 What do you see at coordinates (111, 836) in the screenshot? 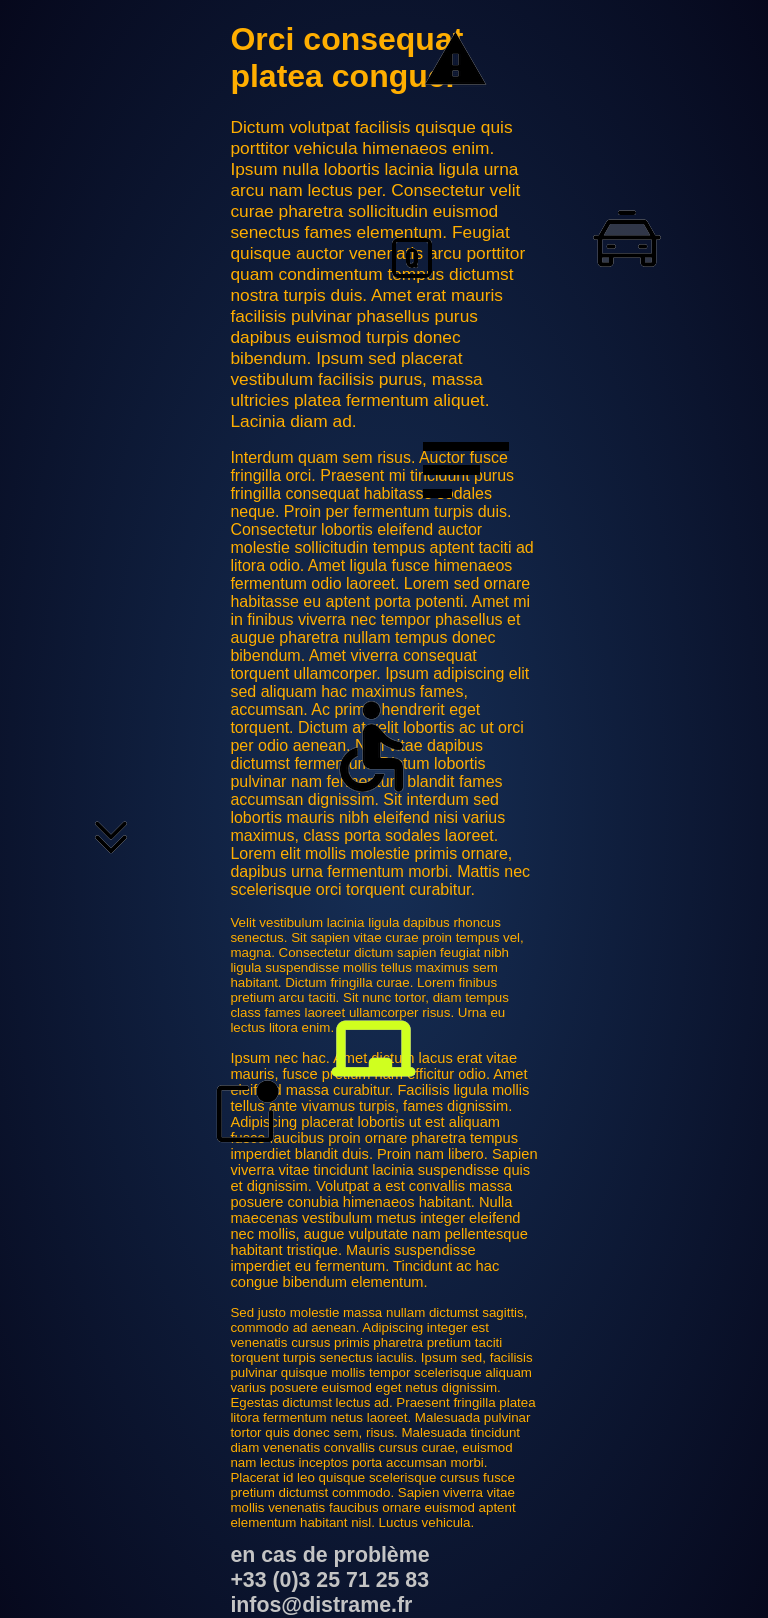
I see `expand content or show more items below` at bounding box center [111, 836].